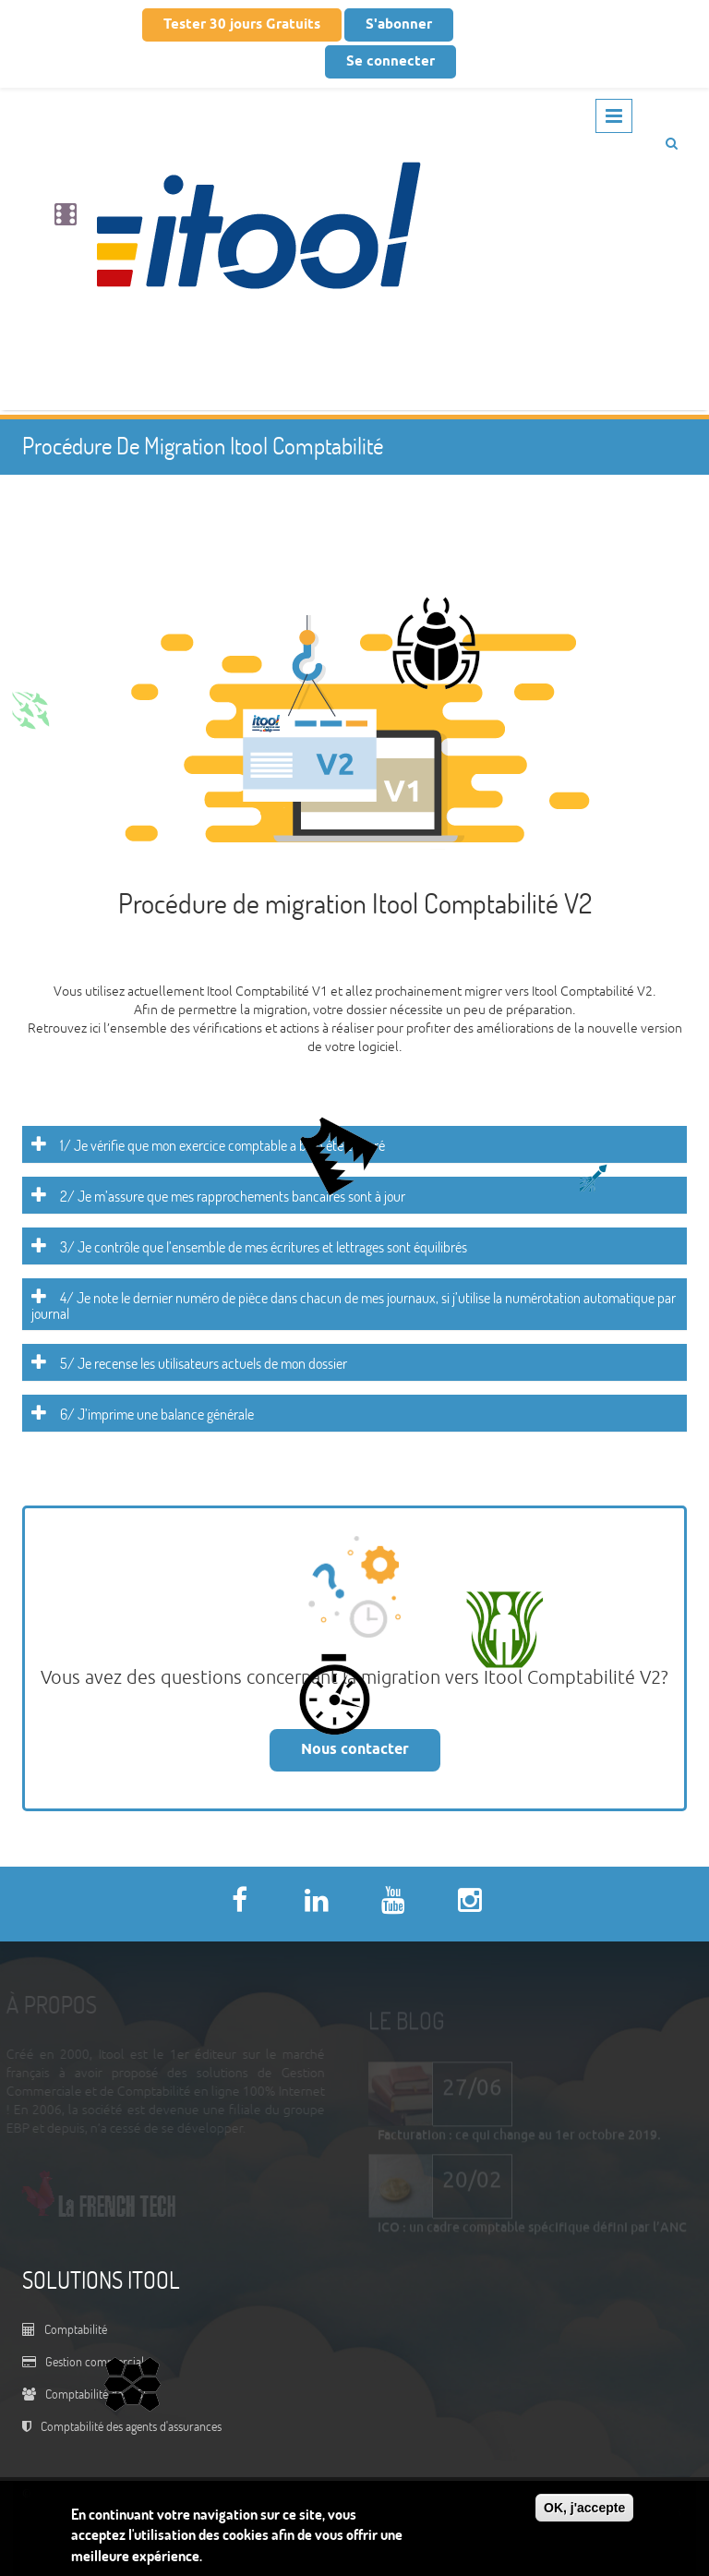  Describe the element at coordinates (30, 710) in the screenshot. I see `launch multiple projectile attack` at that location.